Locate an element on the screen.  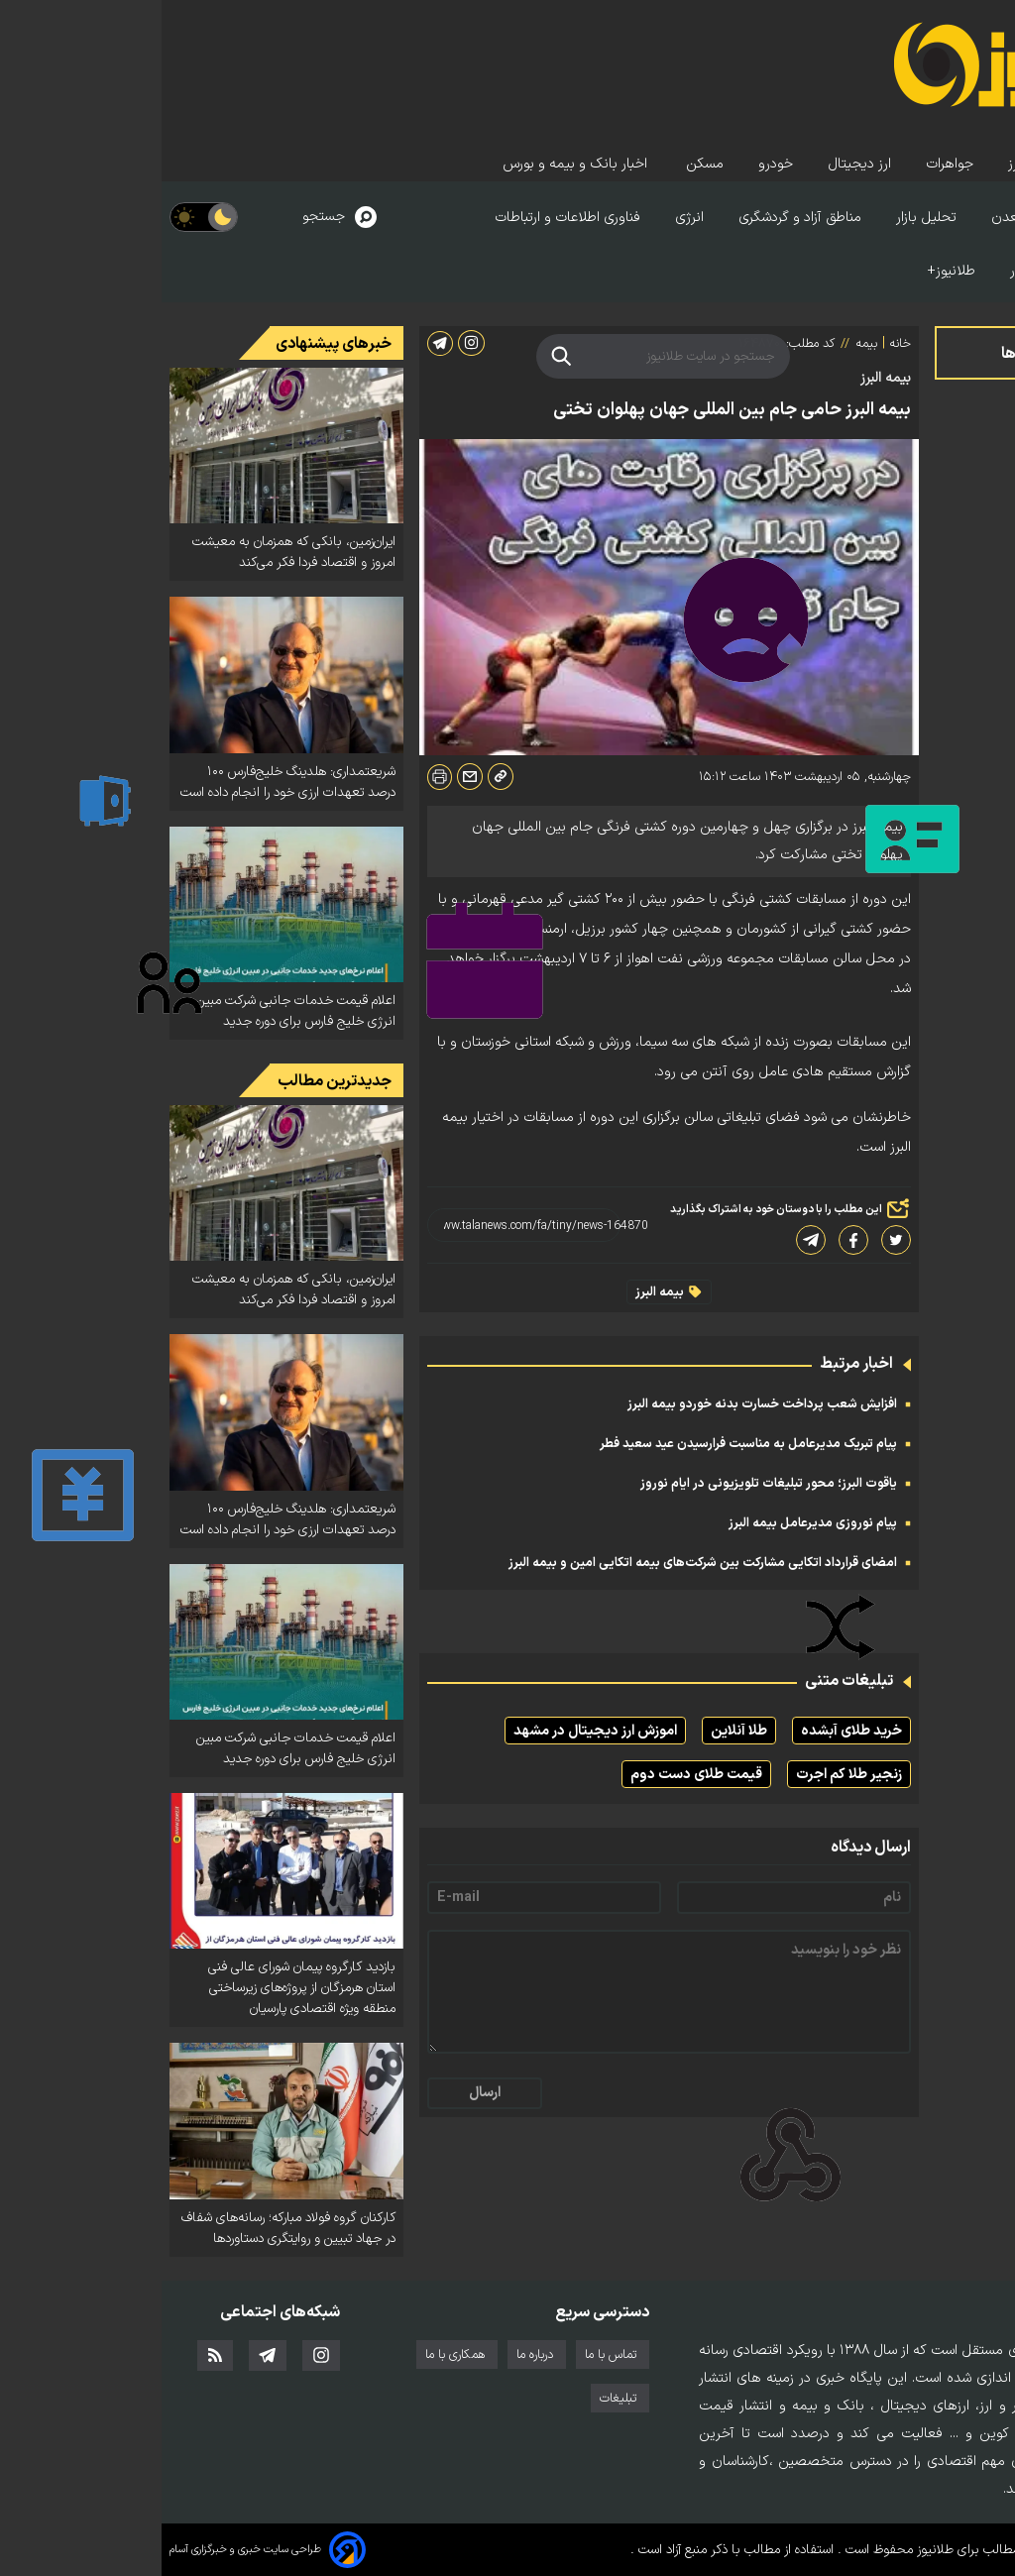
shuffle playback order is located at coordinates (839, 1626).